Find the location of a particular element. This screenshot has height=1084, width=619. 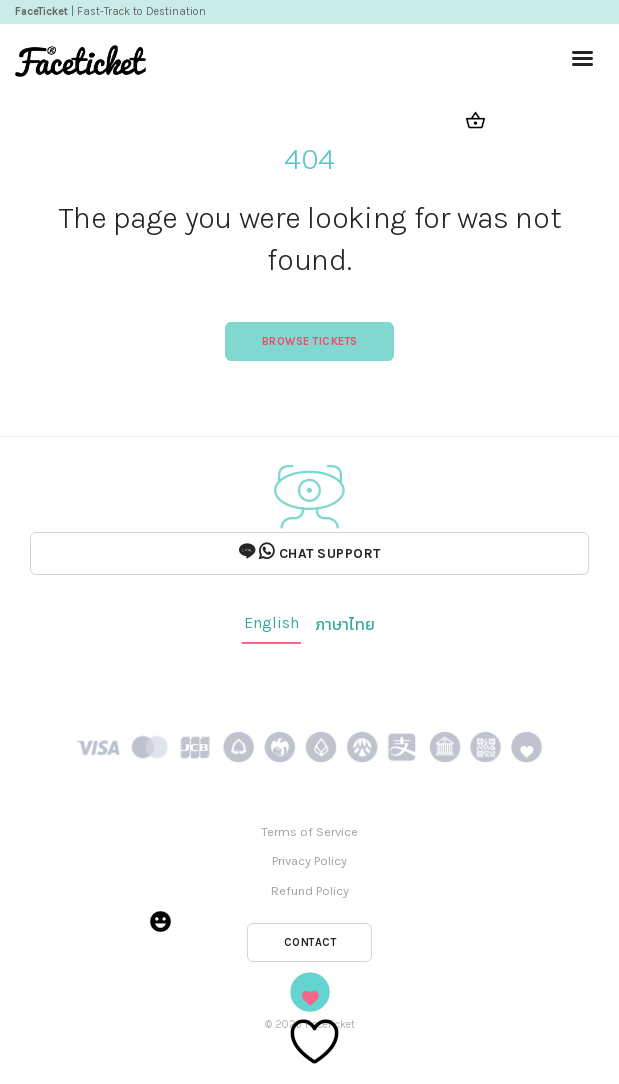

add item to favorites is located at coordinates (314, 1041).